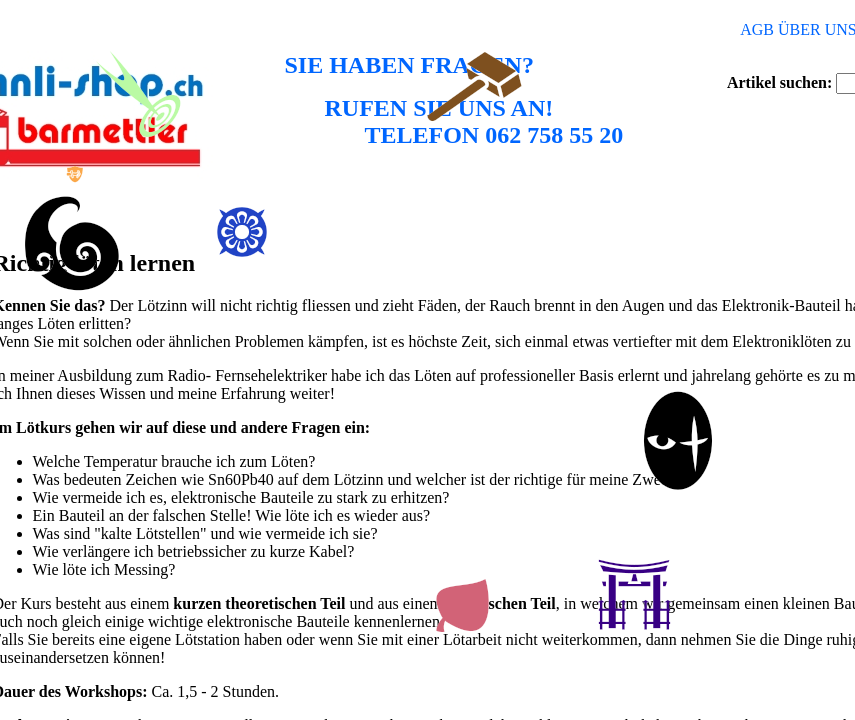 Image resolution: width=855 pixels, height=720 pixels. I want to click on indicates accurate shot or precision achieved, so click(137, 94).